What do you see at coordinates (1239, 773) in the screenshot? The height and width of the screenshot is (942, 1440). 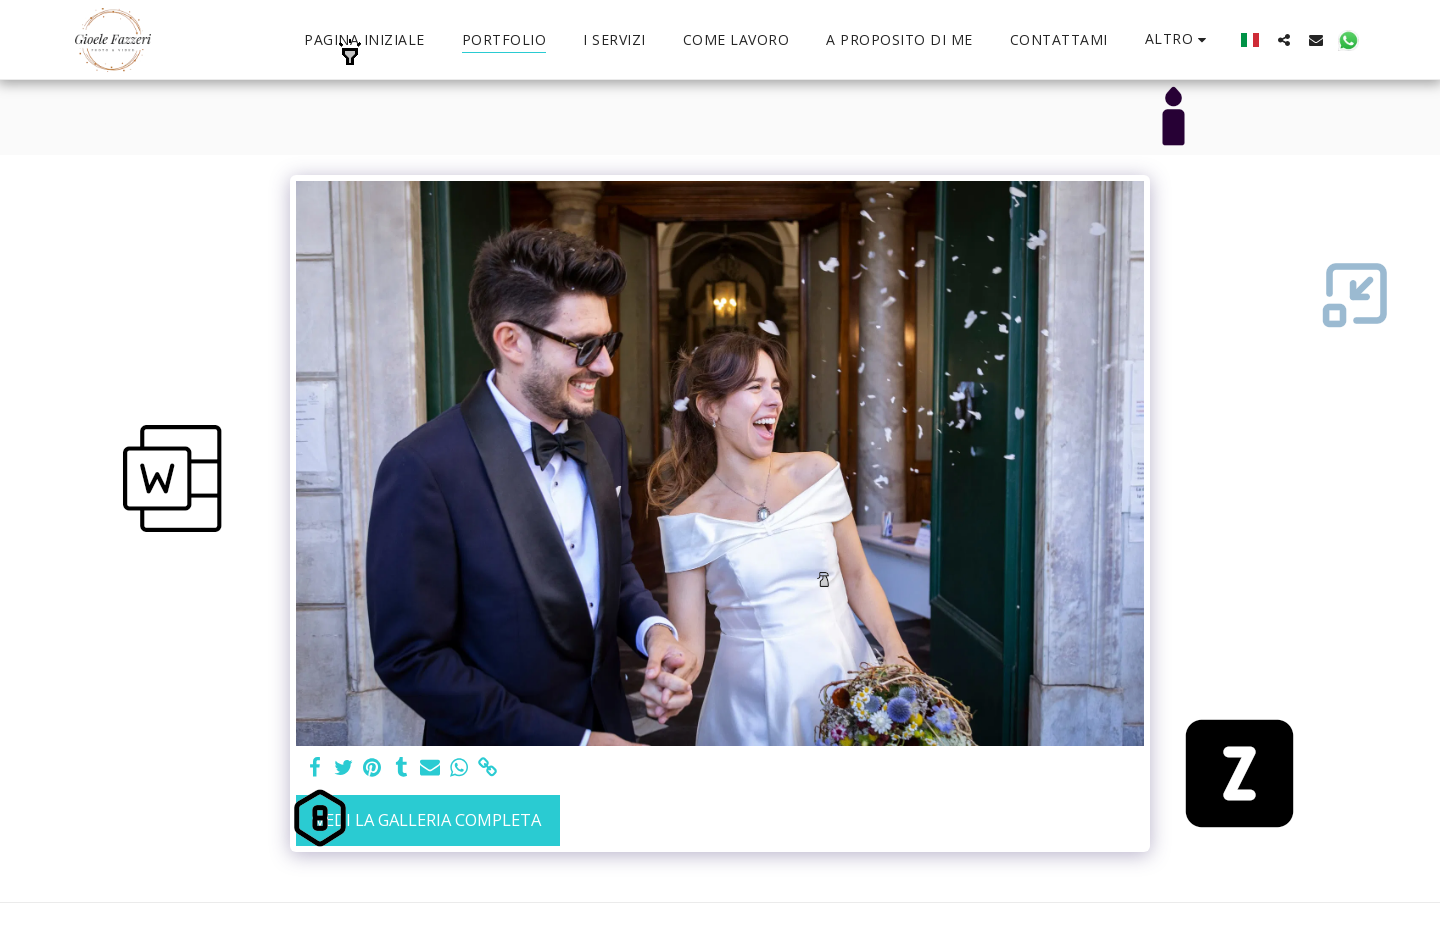 I see `represents the letter Z in a keyboard or text input` at bounding box center [1239, 773].